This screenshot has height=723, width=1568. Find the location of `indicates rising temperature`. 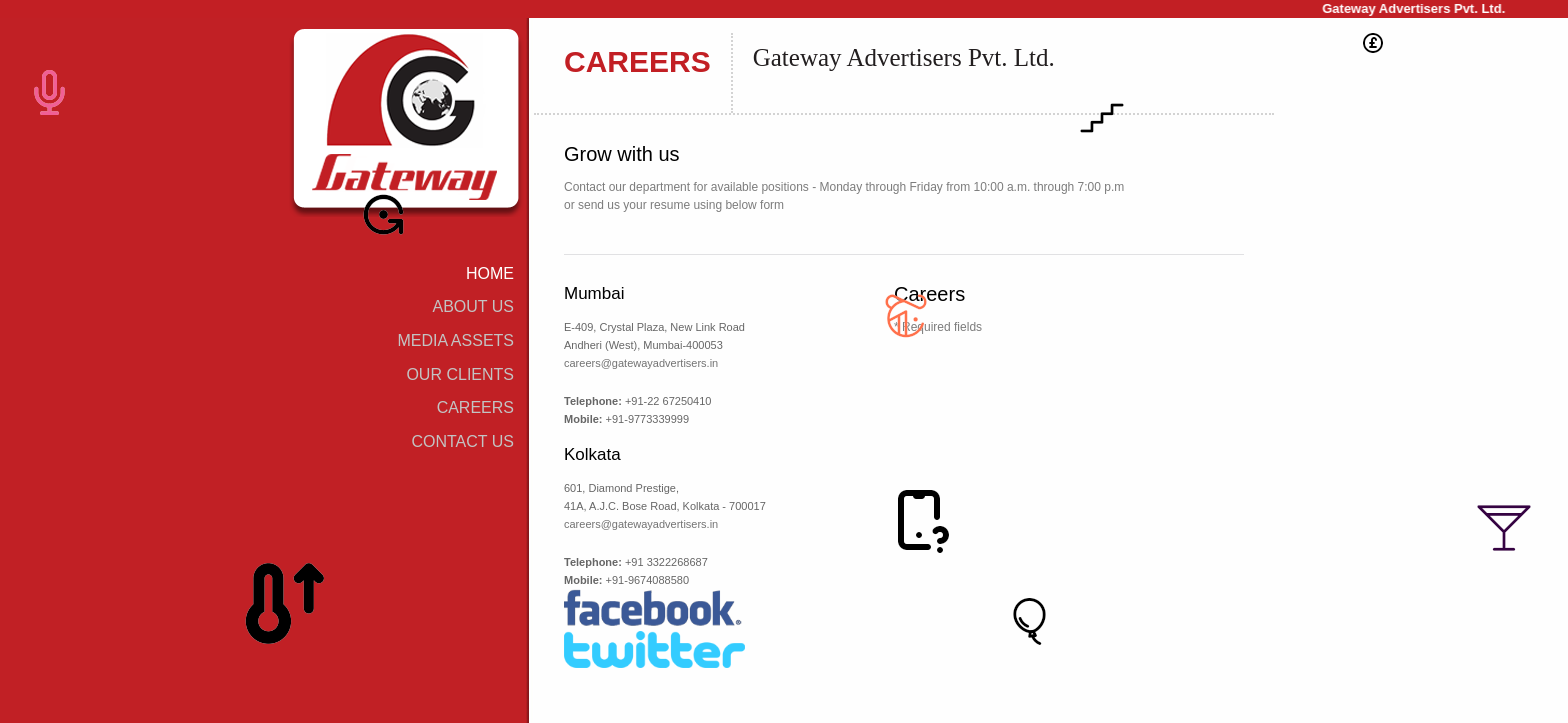

indicates rising temperature is located at coordinates (283, 603).